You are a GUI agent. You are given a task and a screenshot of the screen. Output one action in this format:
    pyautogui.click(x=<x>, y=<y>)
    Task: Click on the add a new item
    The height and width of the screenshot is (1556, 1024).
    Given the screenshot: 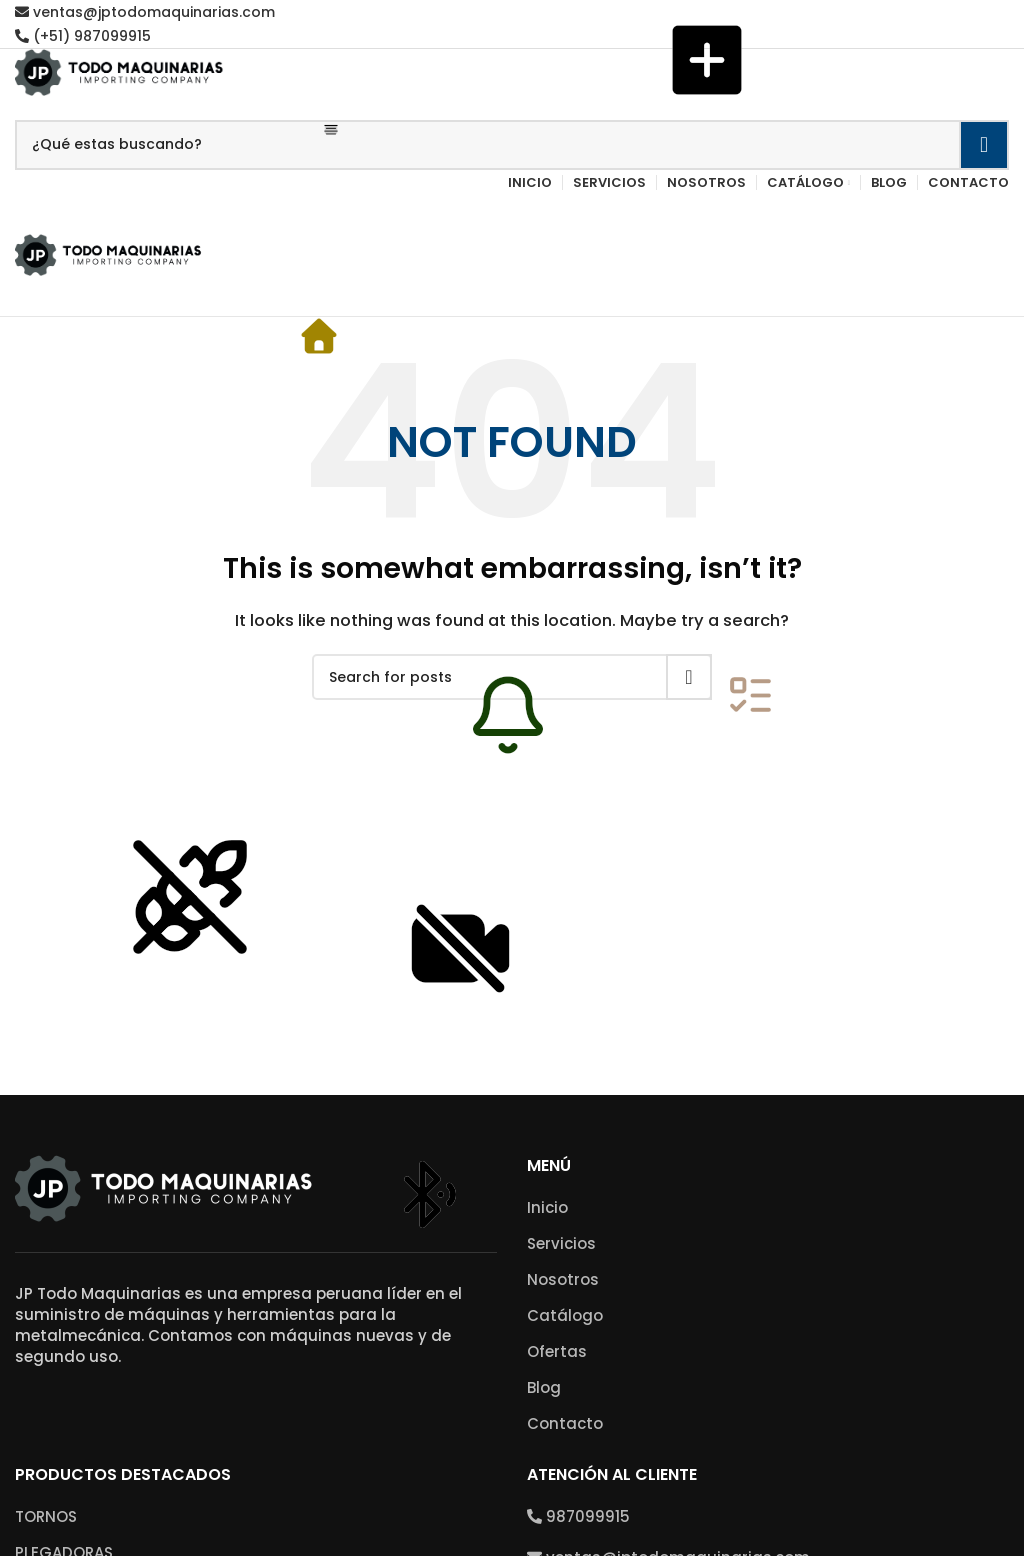 What is the action you would take?
    pyautogui.click(x=707, y=60)
    